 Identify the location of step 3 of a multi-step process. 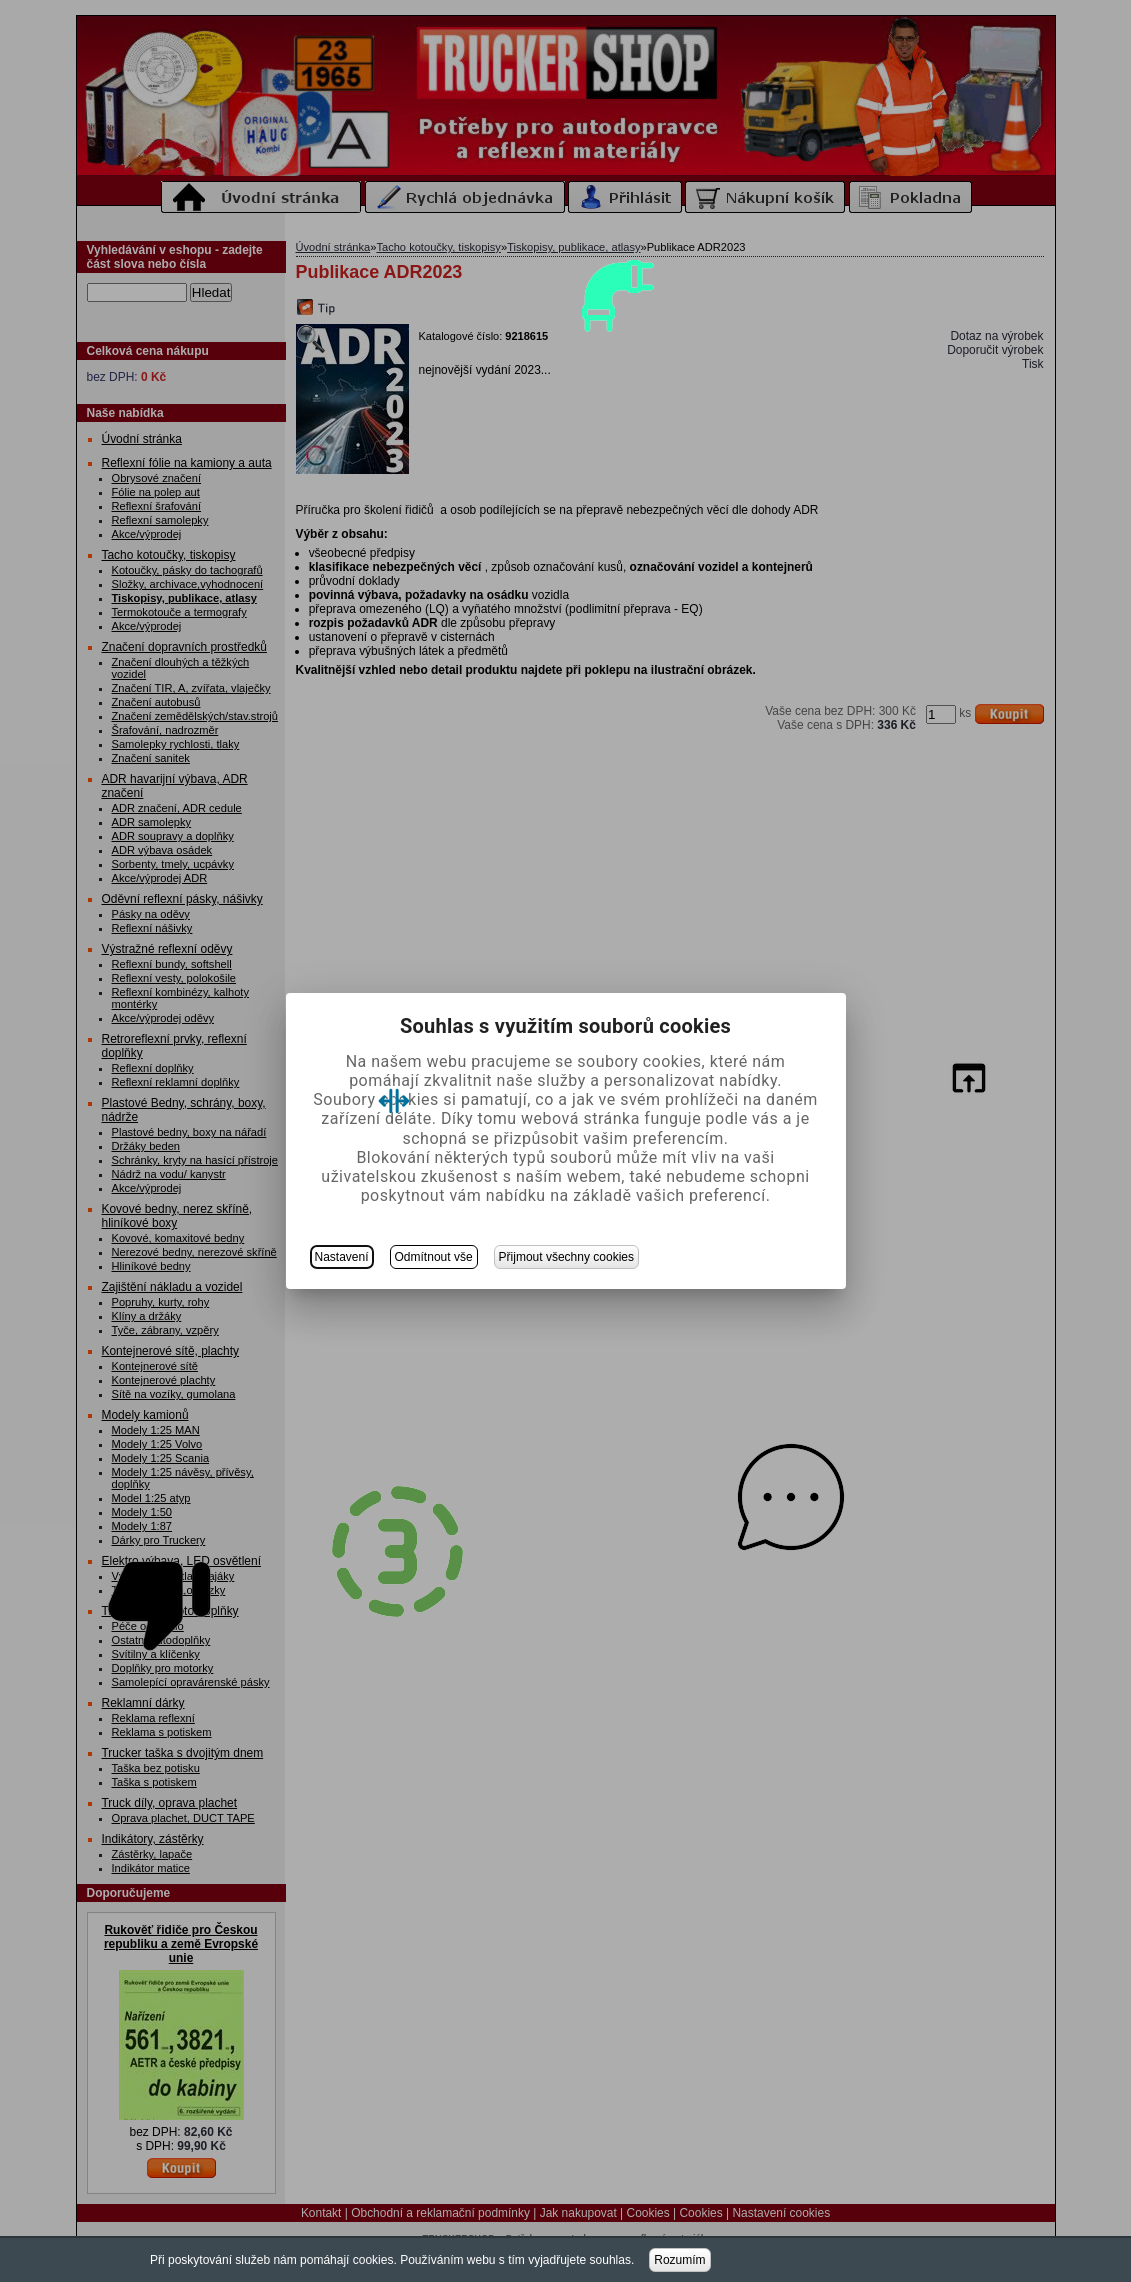
(397, 1551).